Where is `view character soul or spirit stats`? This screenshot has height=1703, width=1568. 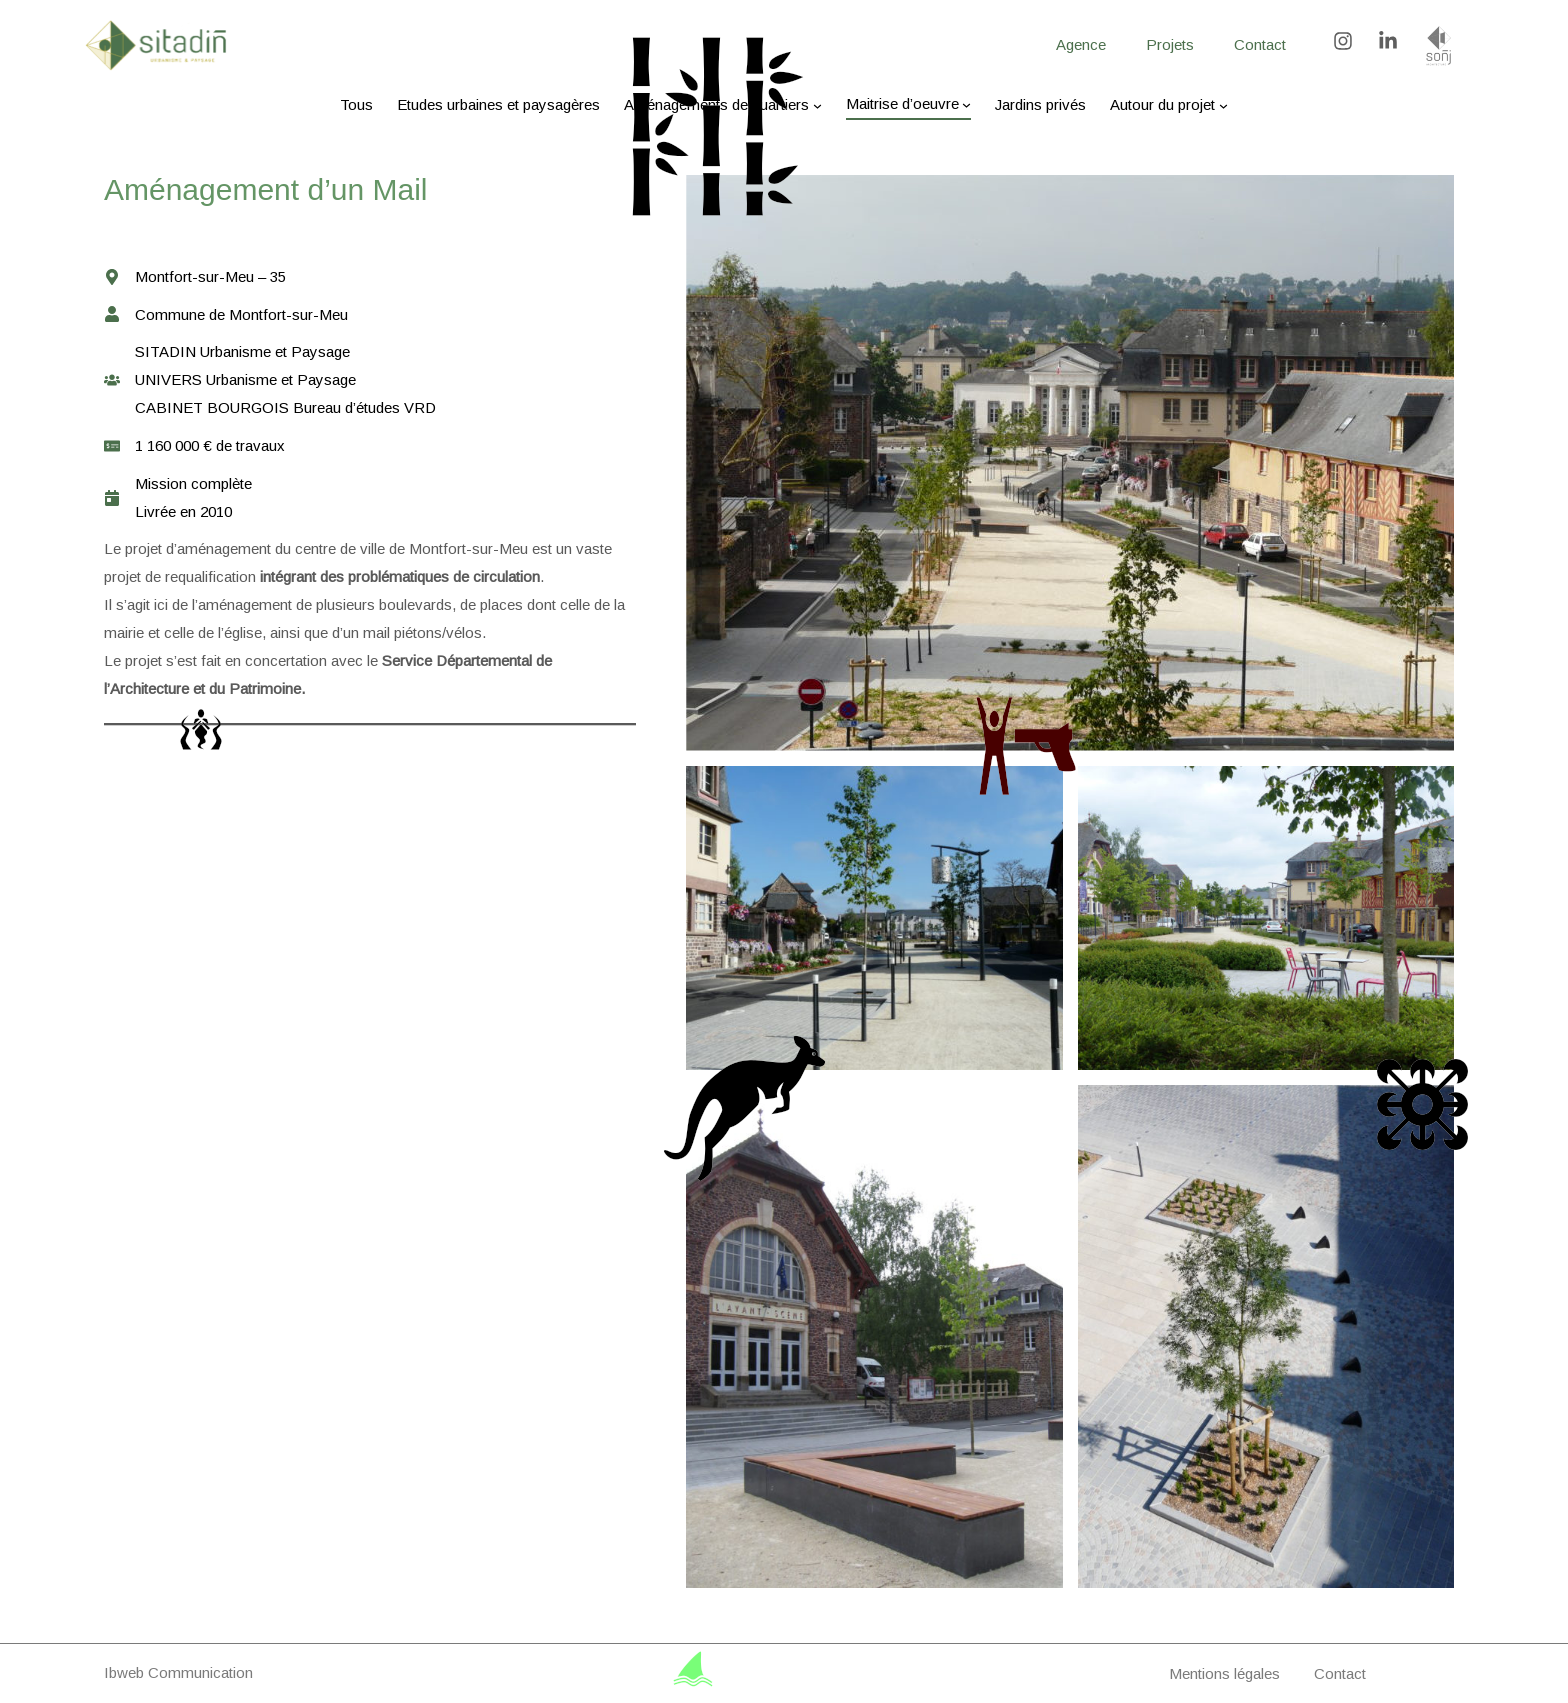 view character soul or spirit stats is located at coordinates (201, 729).